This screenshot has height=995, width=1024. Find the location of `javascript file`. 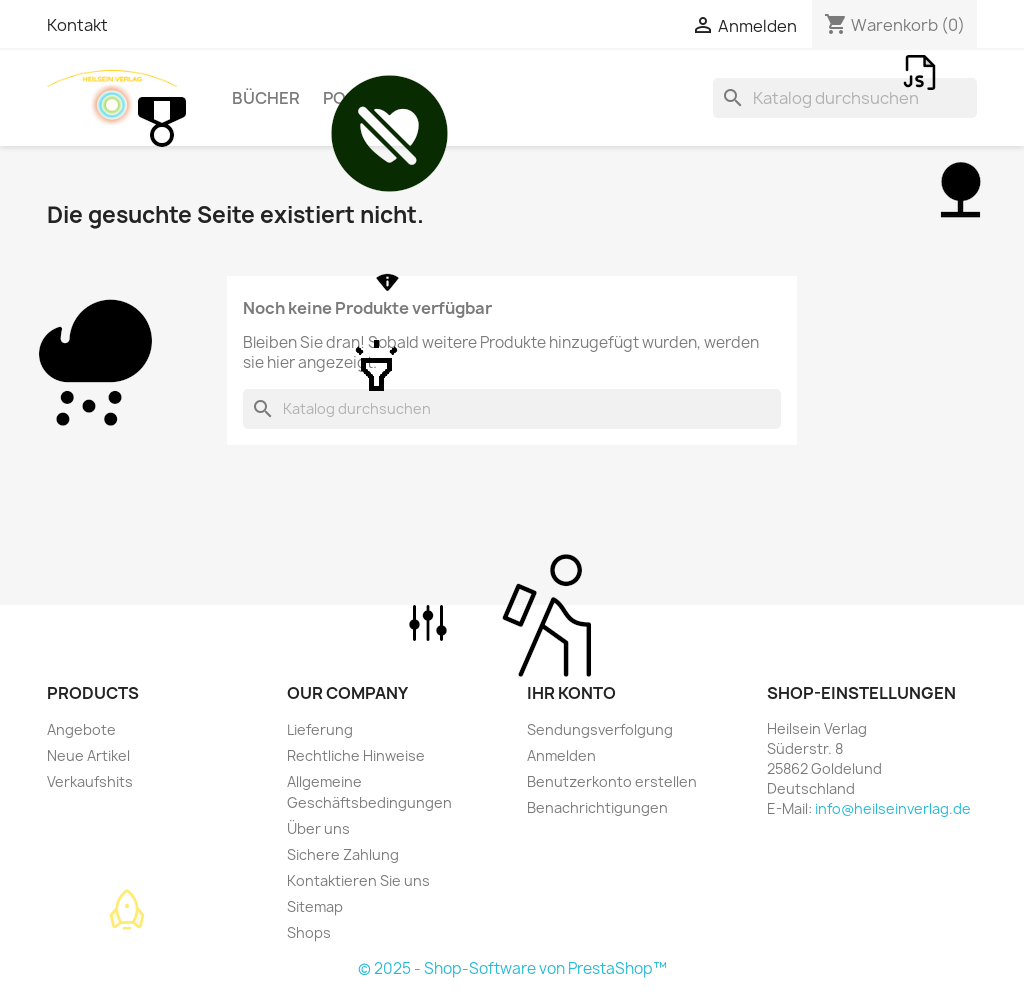

javascript file is located at coordinates (920, 72).